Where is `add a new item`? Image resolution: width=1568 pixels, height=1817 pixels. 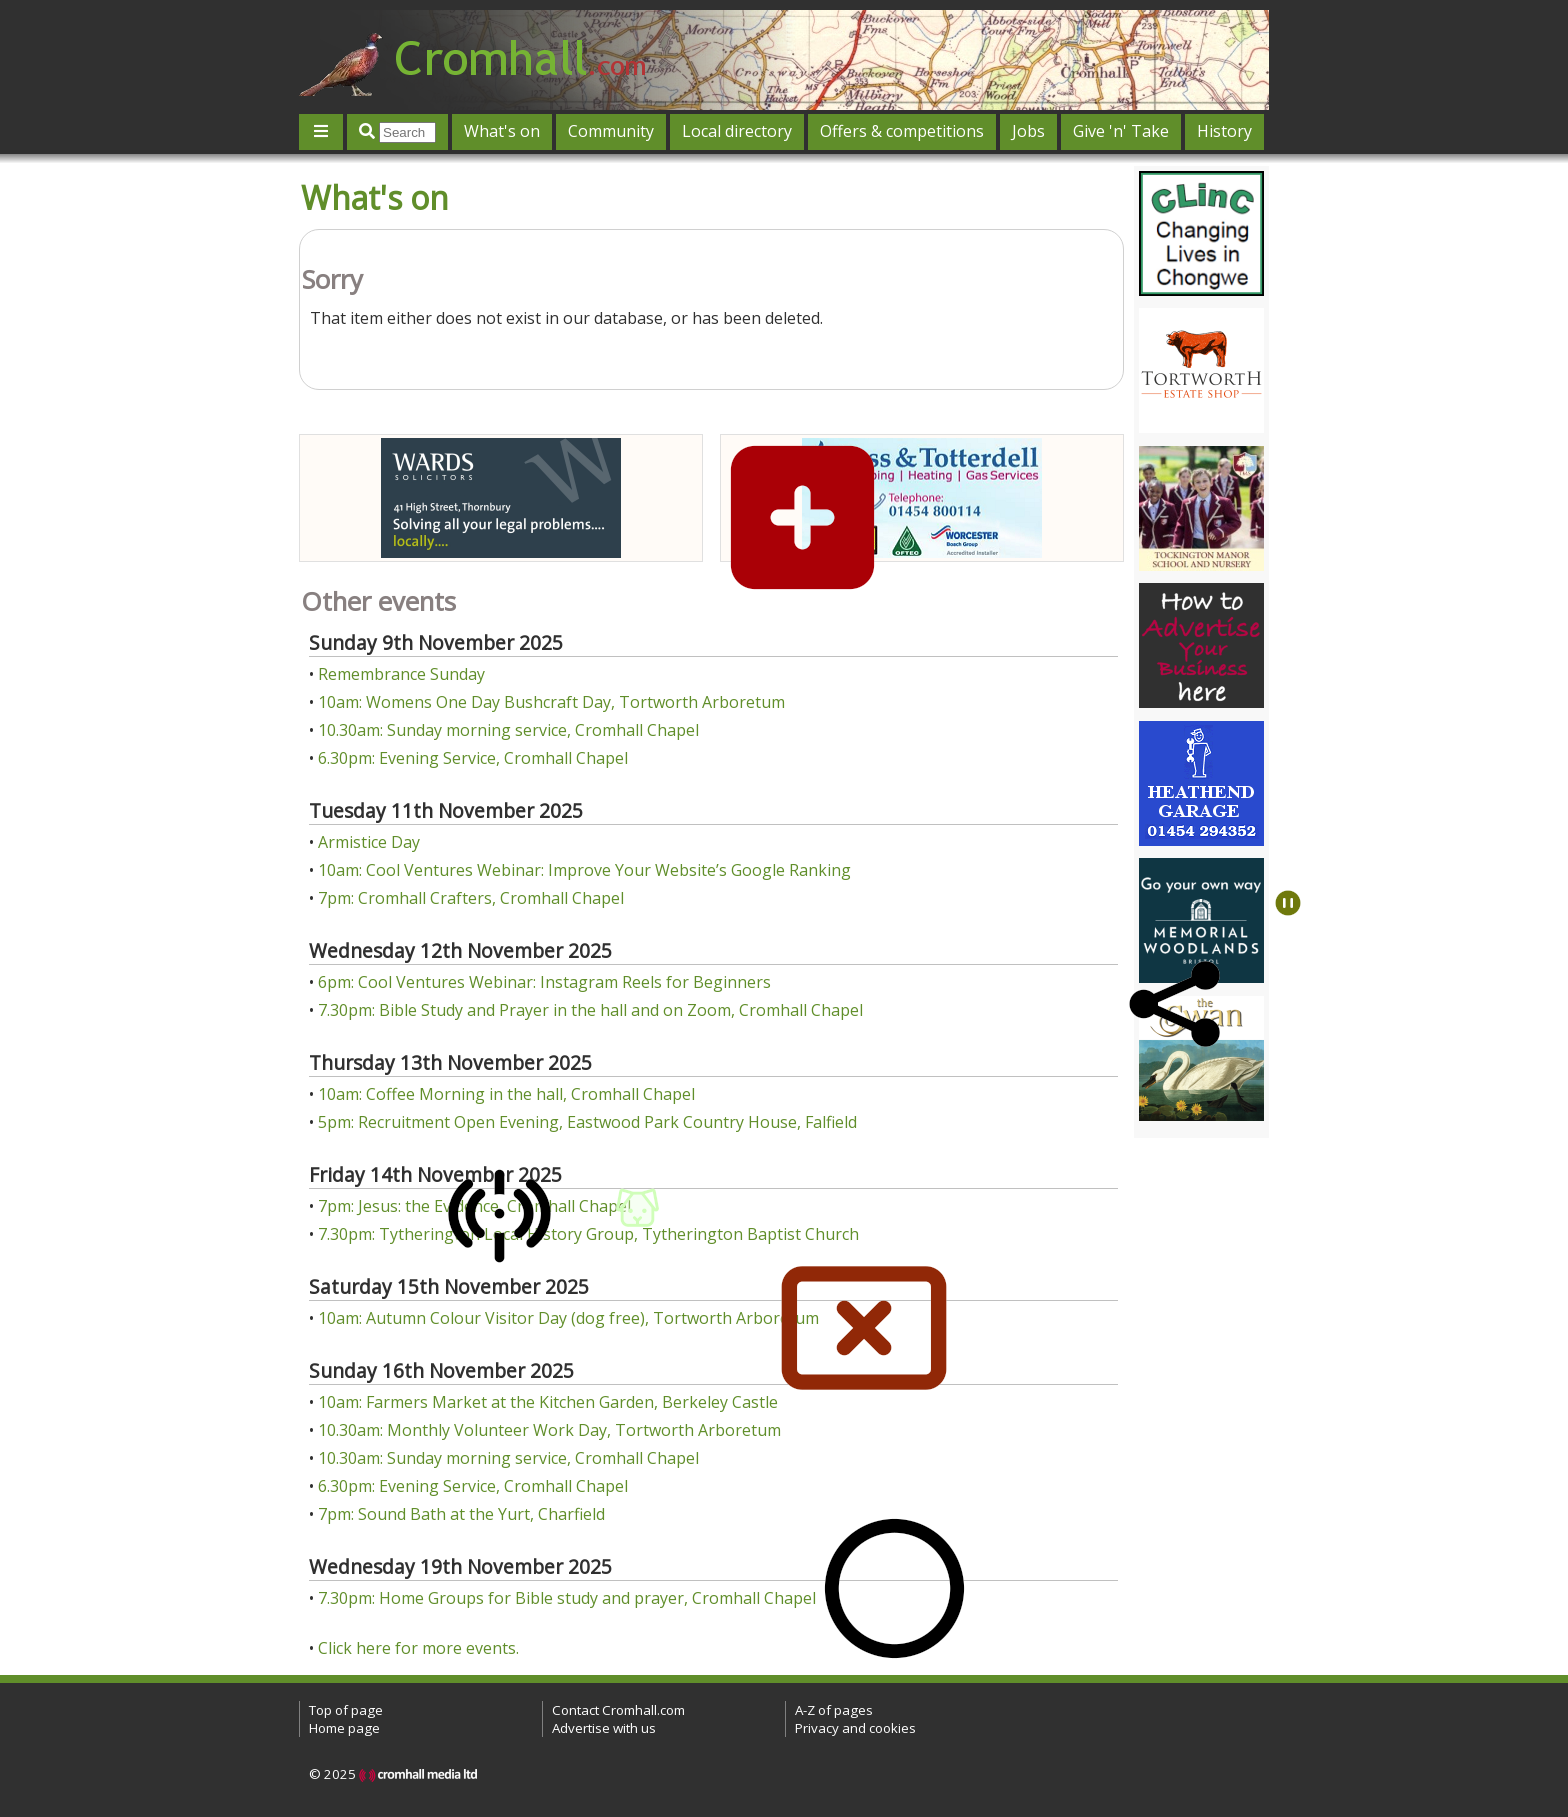 add a new item is located at coordinates (802, 517).